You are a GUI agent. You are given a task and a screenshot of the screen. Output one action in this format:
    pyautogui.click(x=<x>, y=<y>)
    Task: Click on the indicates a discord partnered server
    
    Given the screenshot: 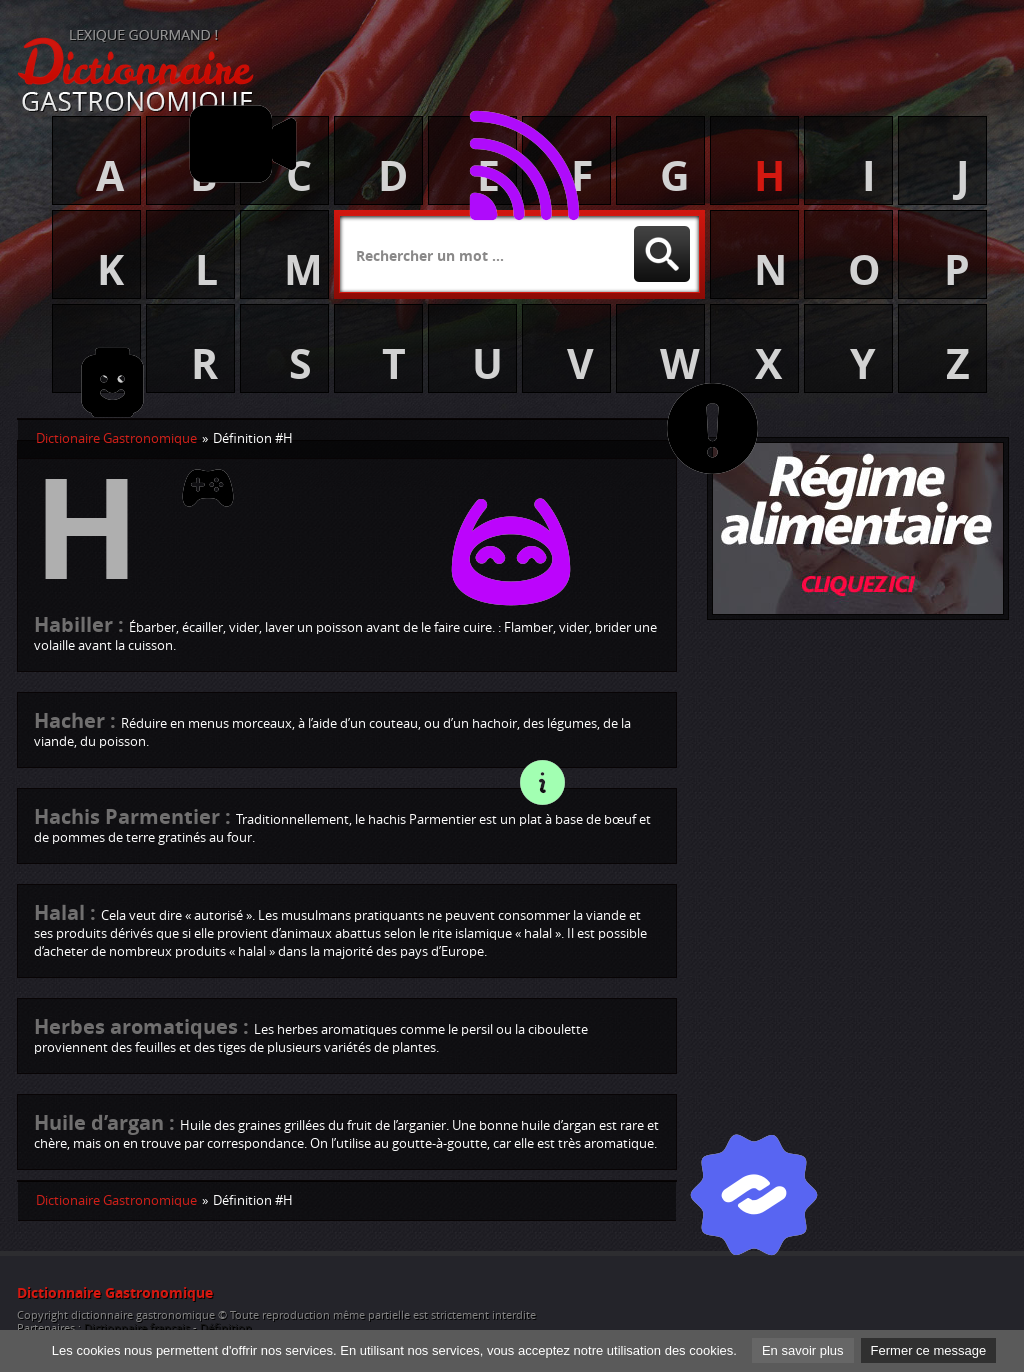 What is the action you would take?
    pyautogui.click(x=754, y=1195)
    